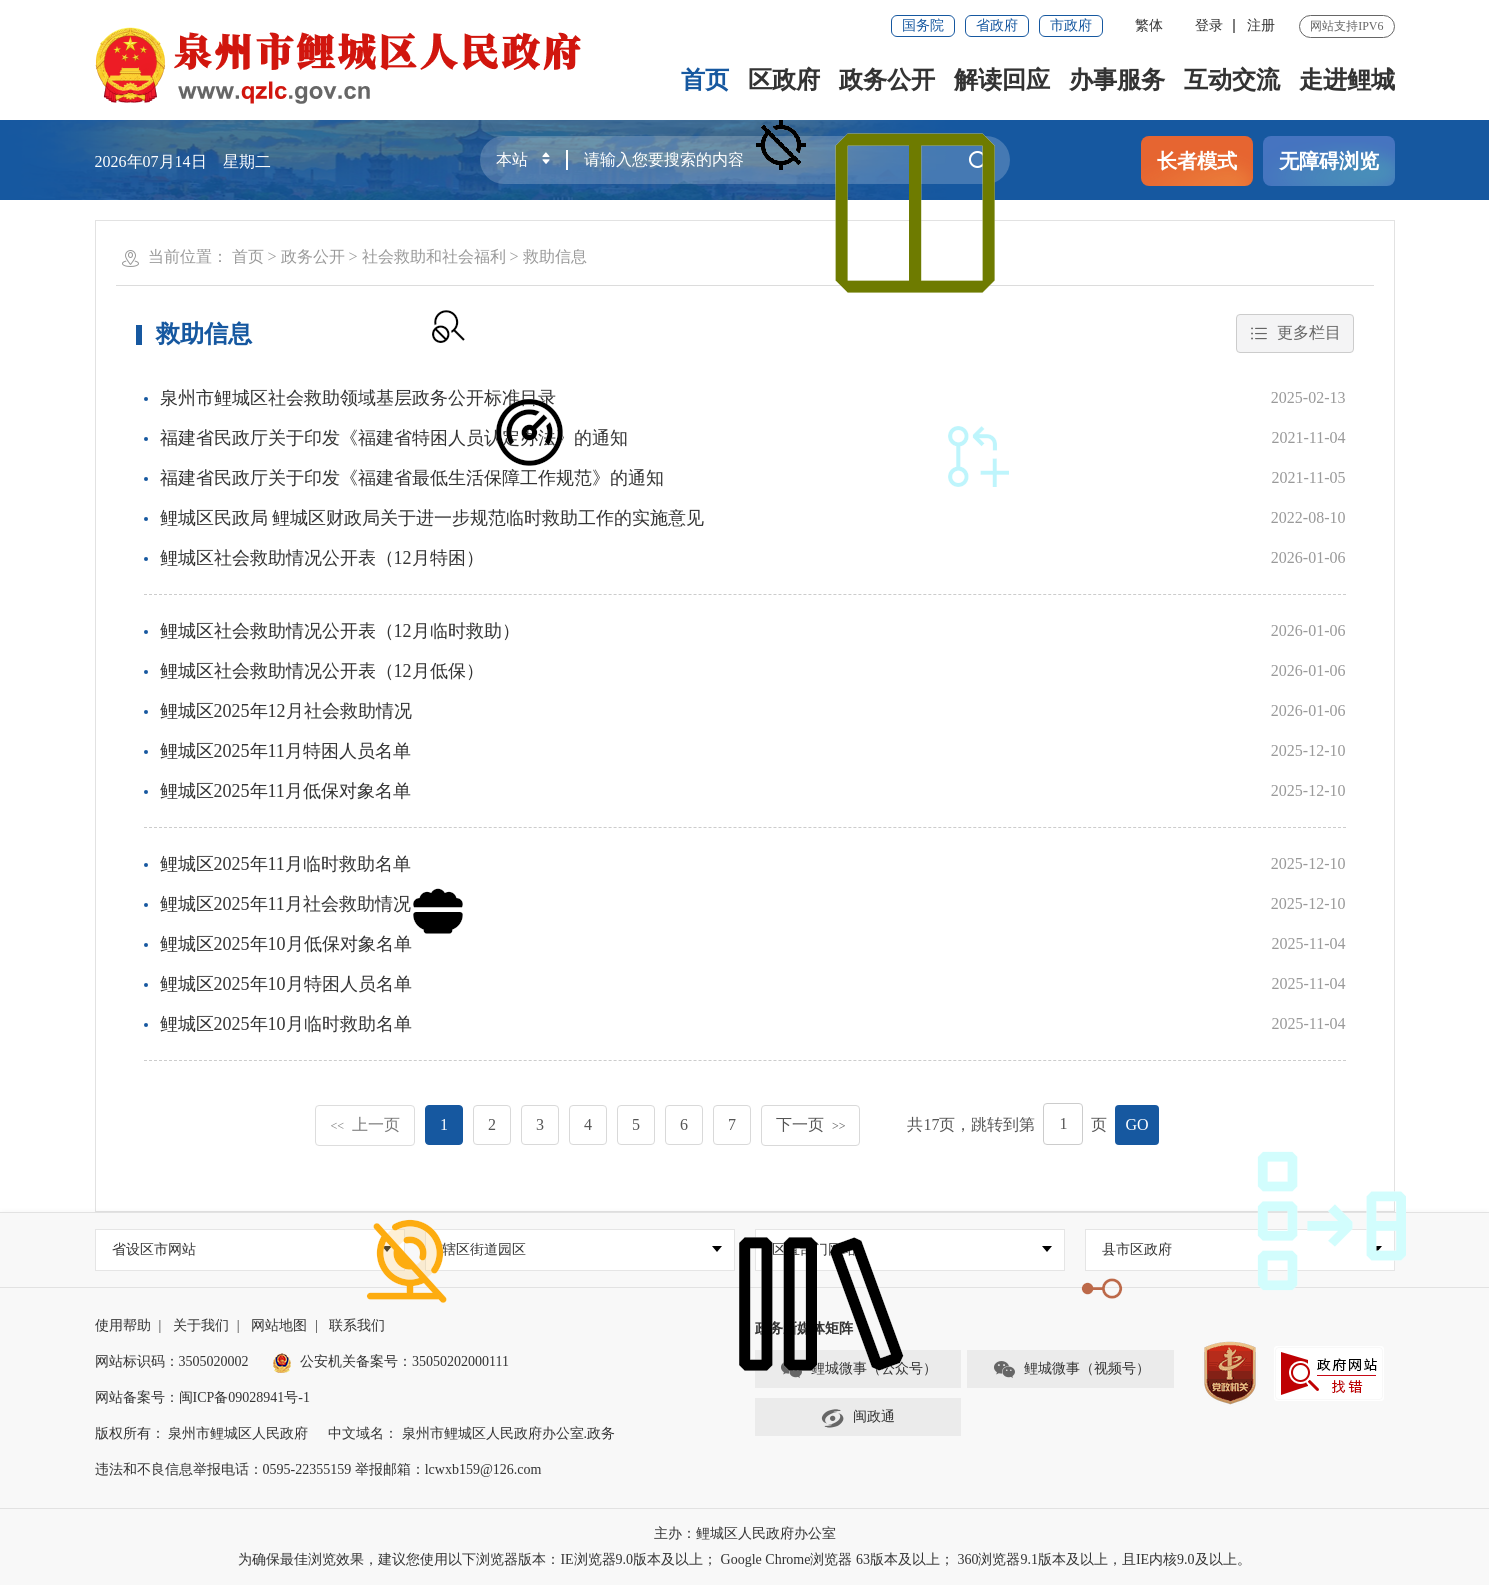 Image resolution: width=1489 pixels, height=1585 pixels. What do you see at coordinates (976, 454) in the screenshot?
I see `create a new git pull request` at bounding box center [976, 454].